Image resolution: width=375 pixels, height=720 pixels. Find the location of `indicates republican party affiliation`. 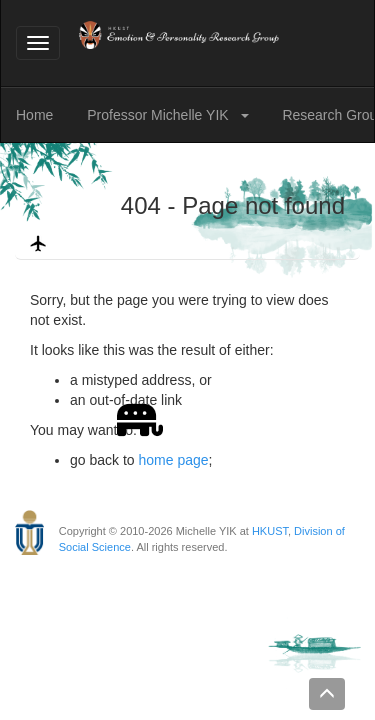

indicates republican party affiliation is located at coordinates (140, 420).